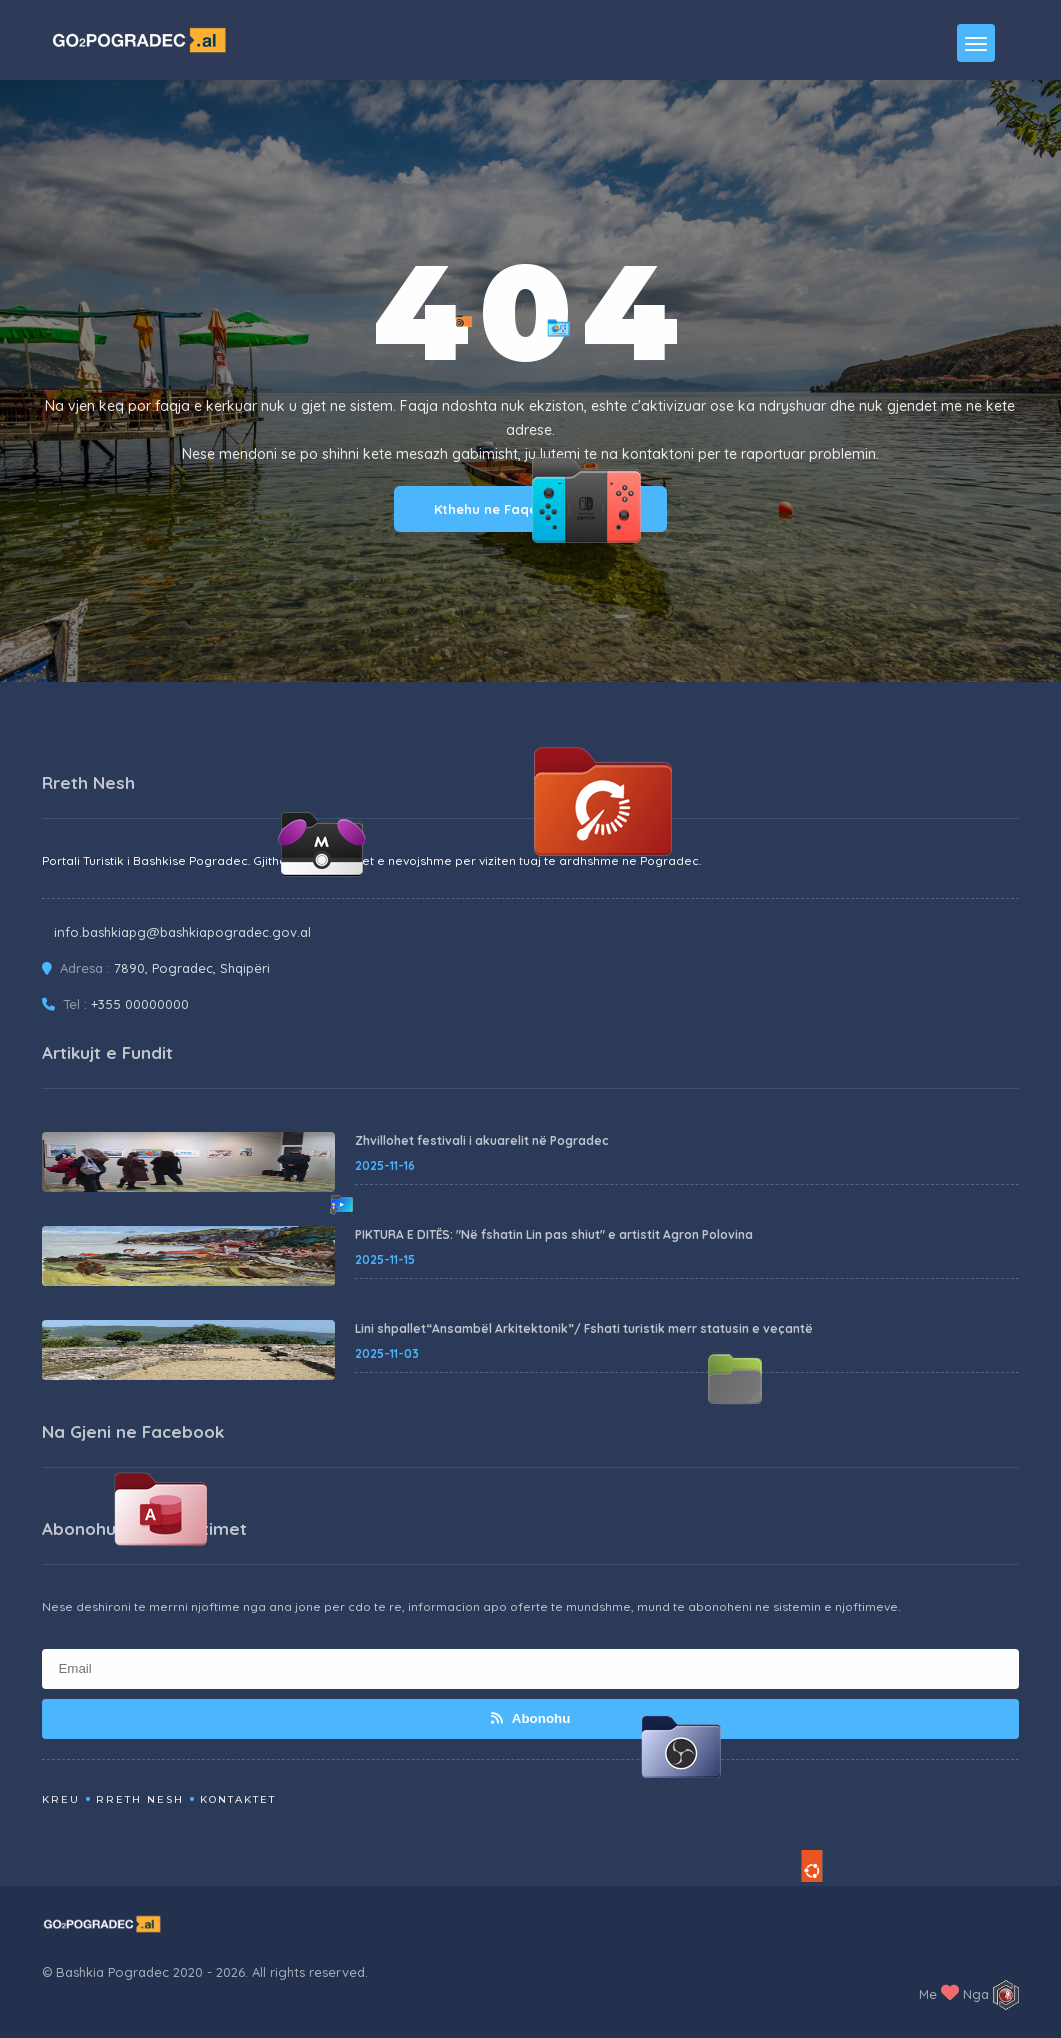  What do you see at coordinates (160, 1511) in the screenshot?
I see `open folder containing Microsoft Access database files` at bounding box center [160, 1511].